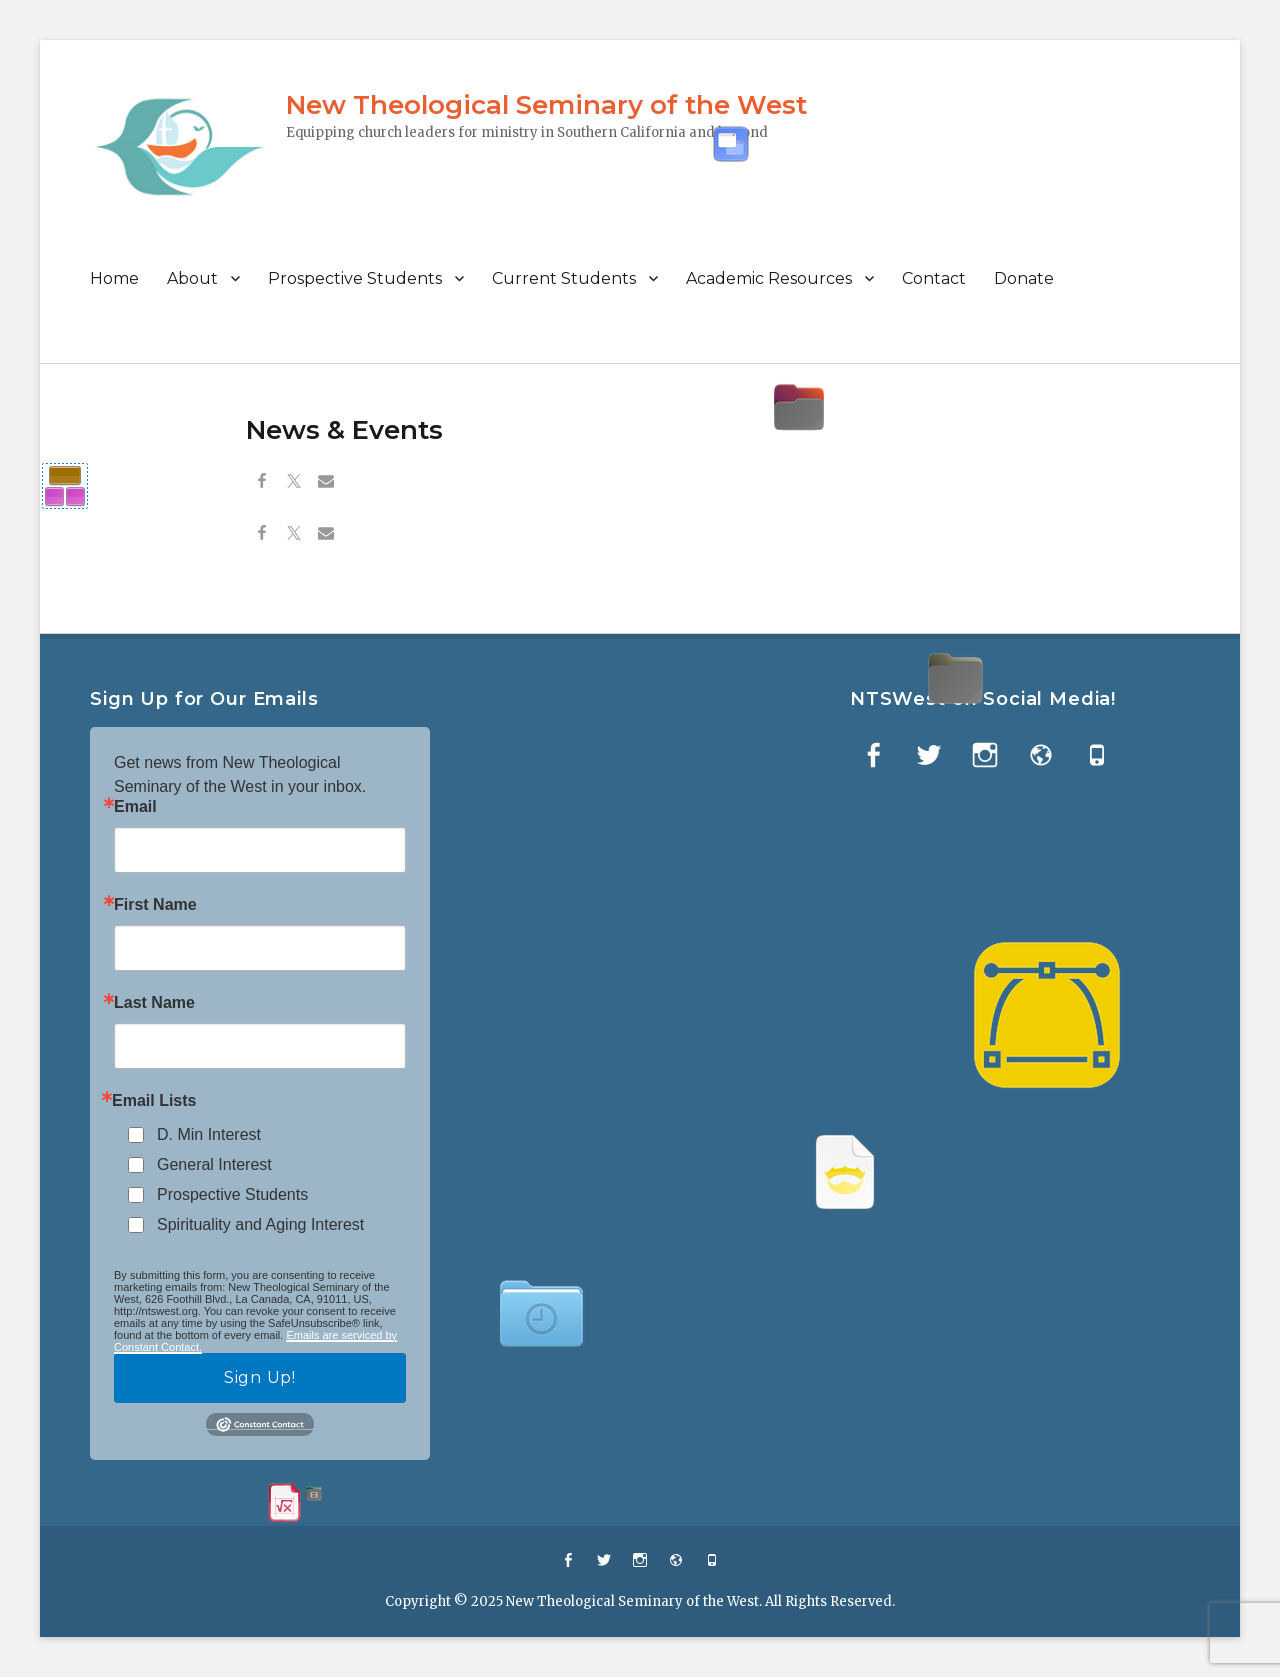 The height and width of the screenshot is (1677, 1280). I want to click on open your videos folder, so click(314, 1493).